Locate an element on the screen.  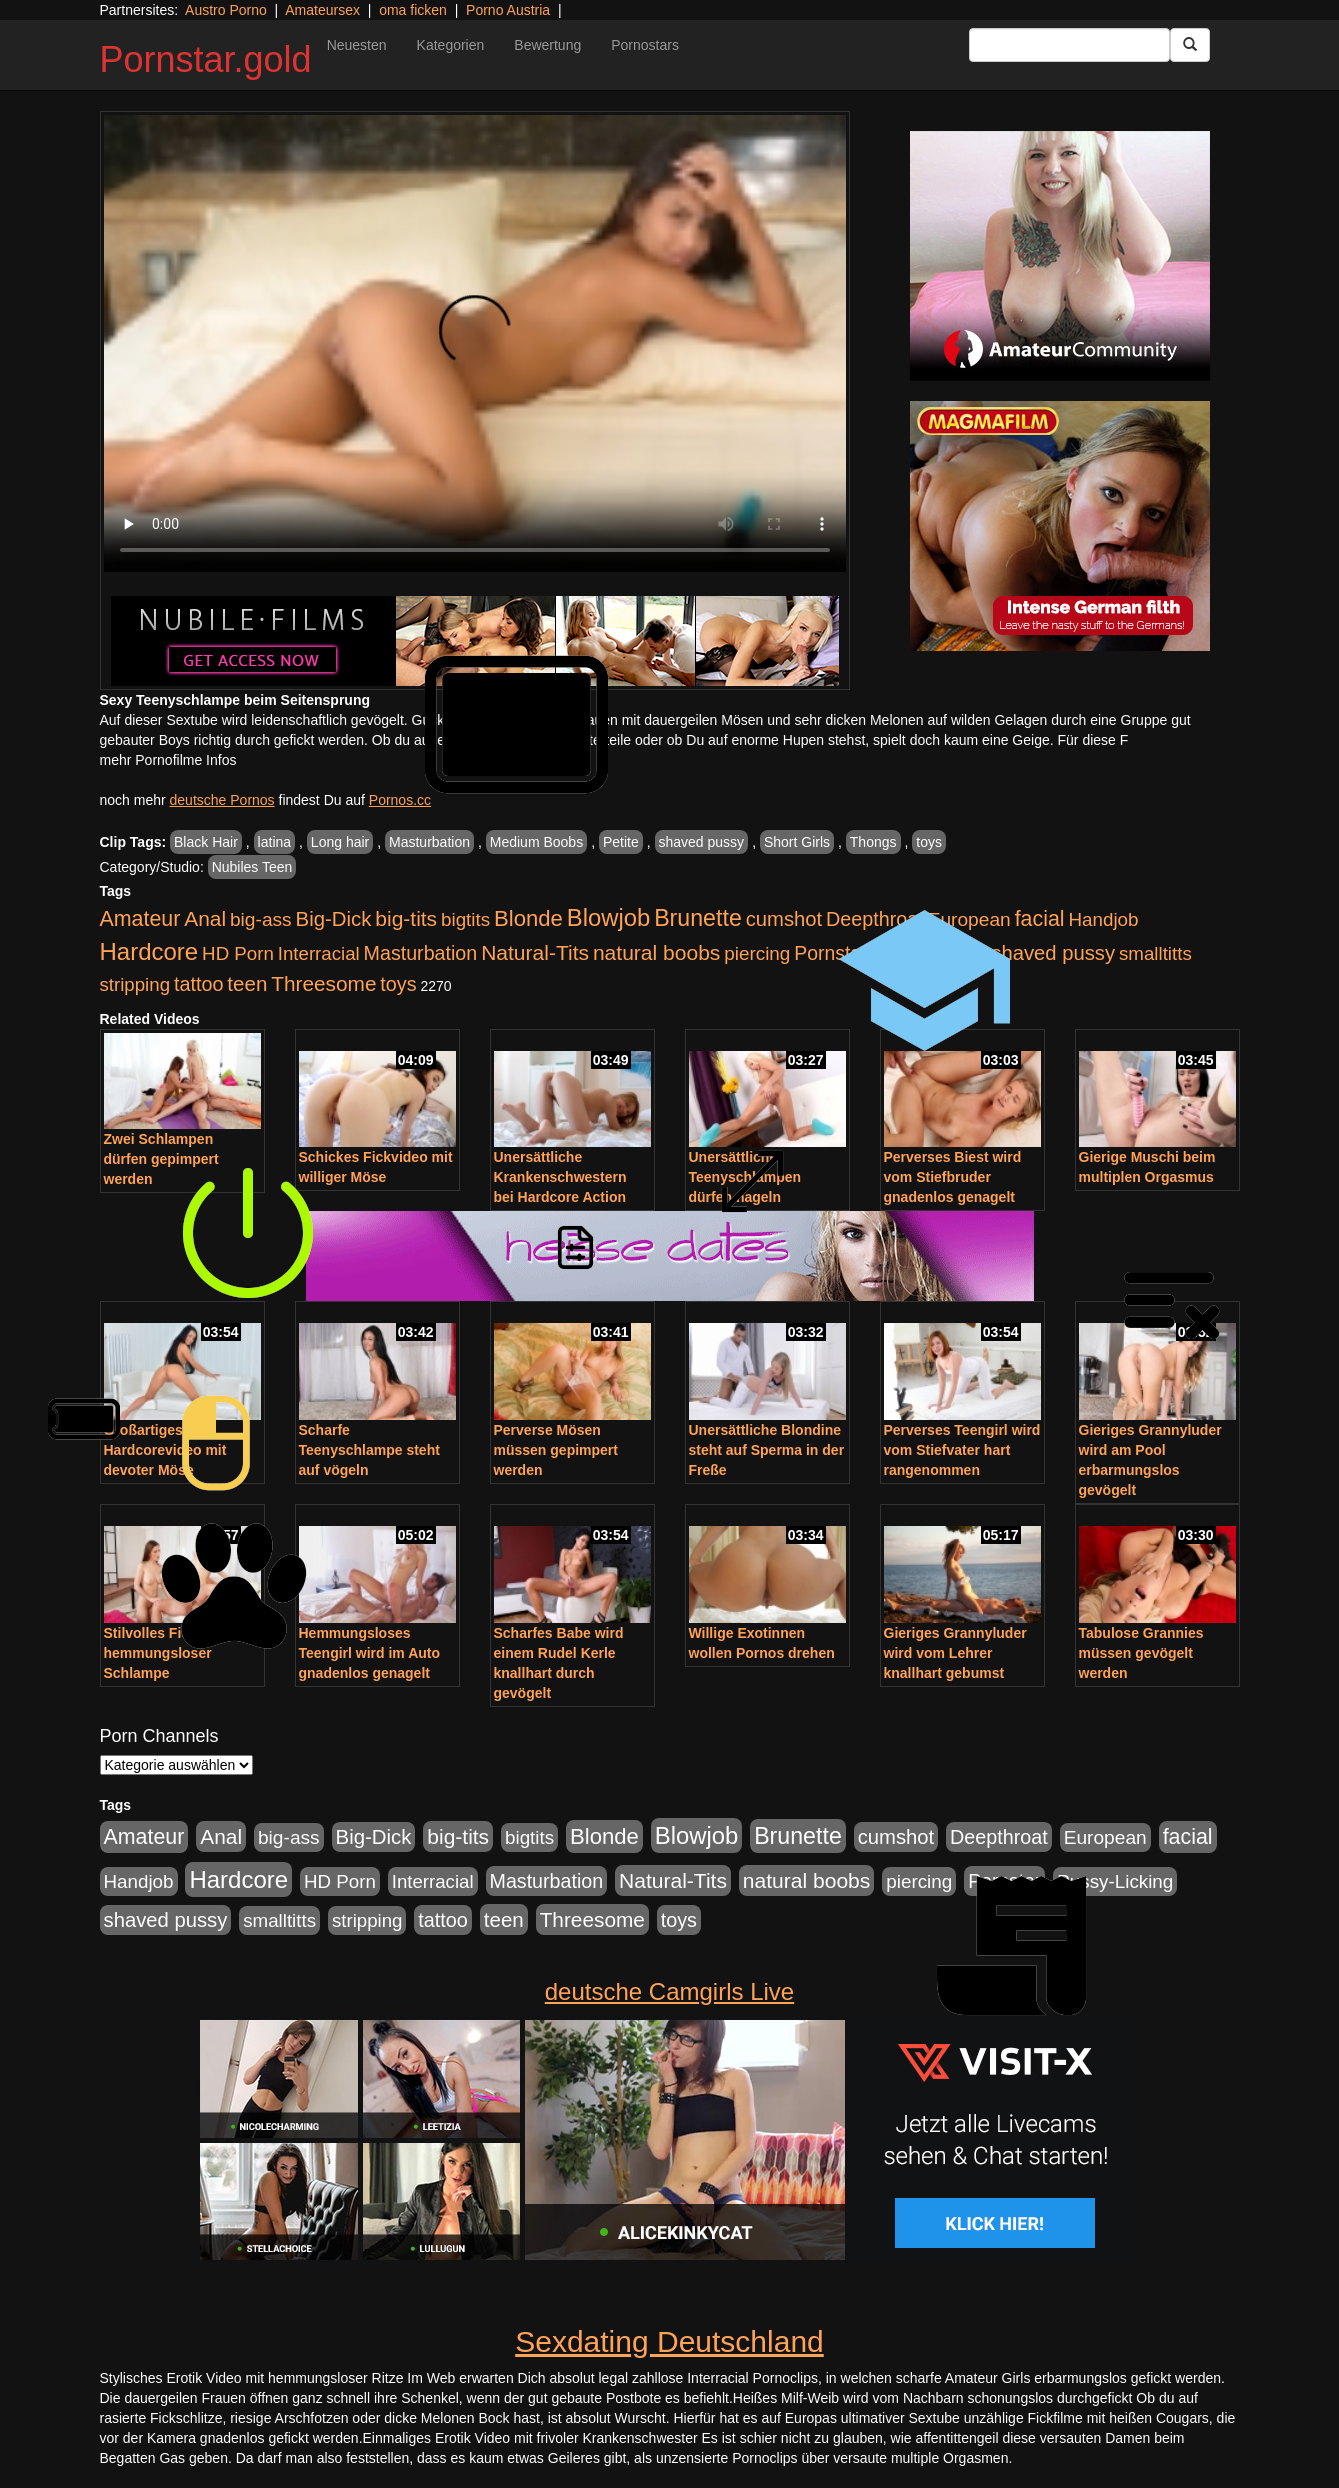
adjust file settings or preferences is located at coordinates (575, 1247).